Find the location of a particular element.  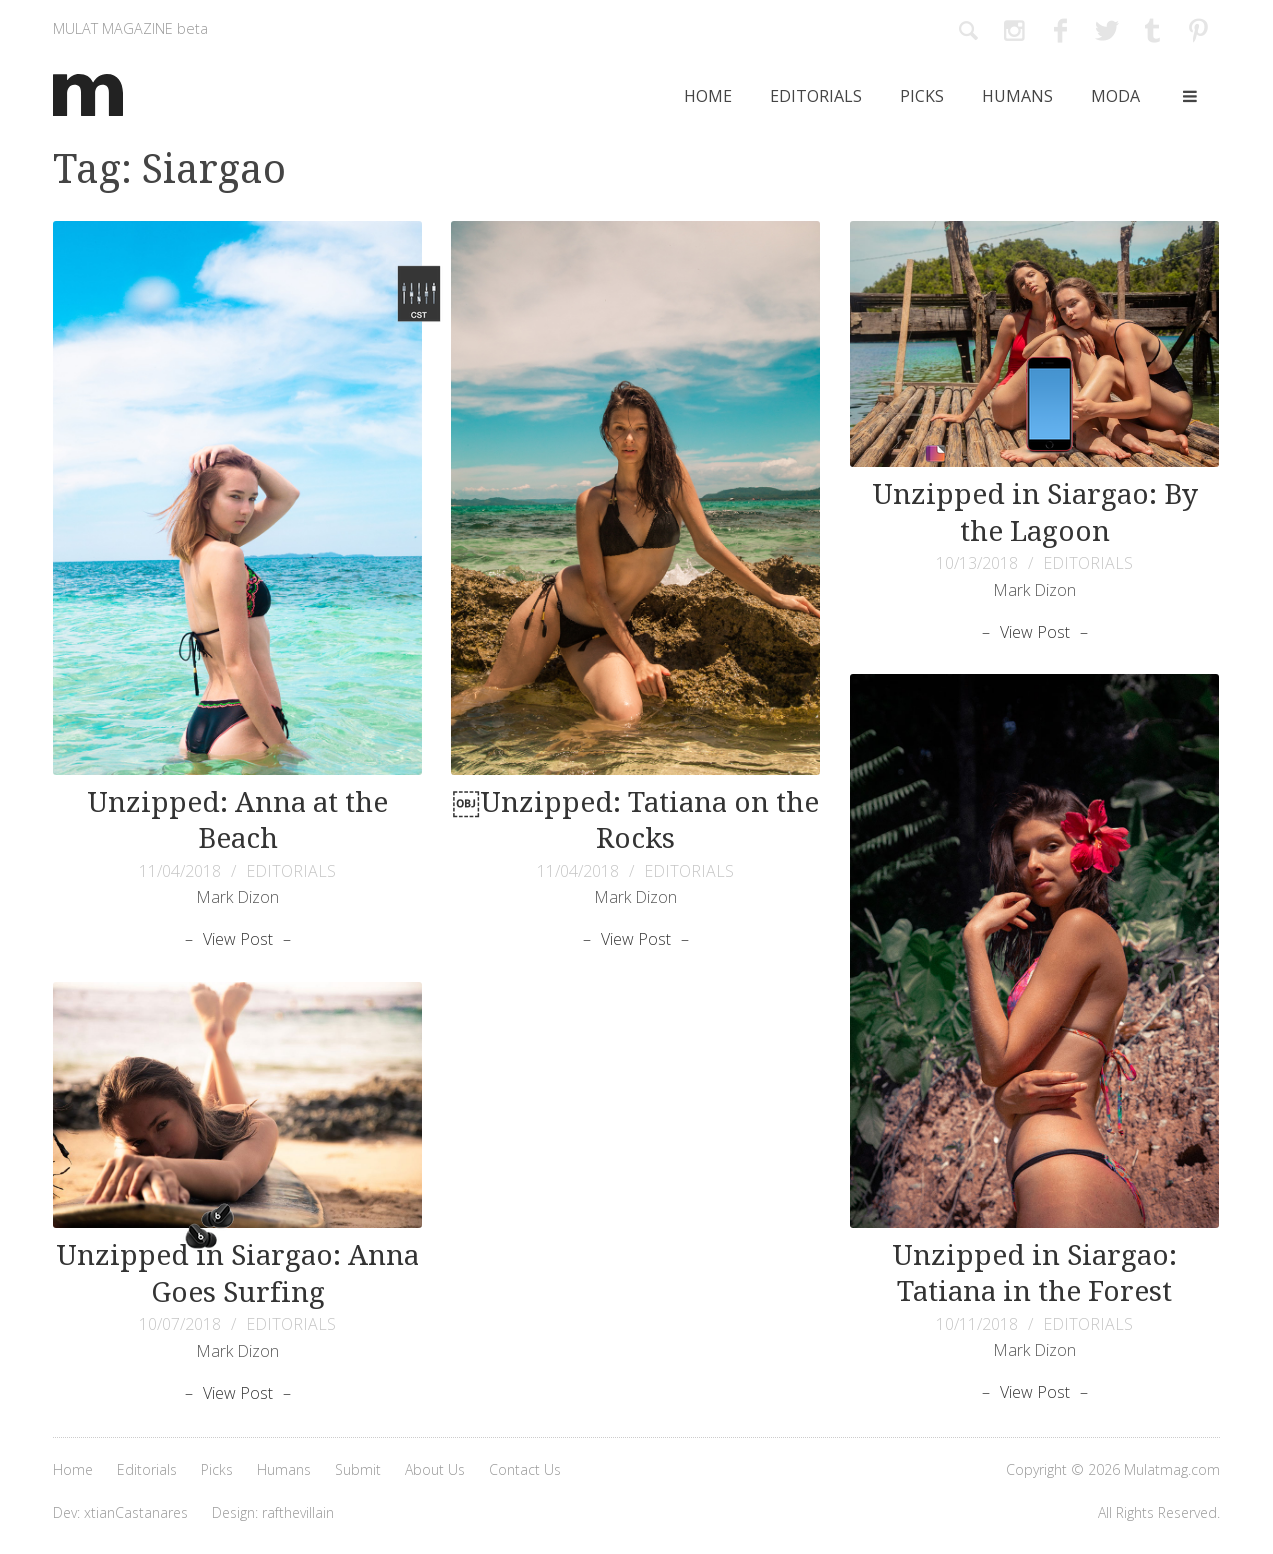

open audio mixing or equalizer settings is located at coordinates (419, 295).